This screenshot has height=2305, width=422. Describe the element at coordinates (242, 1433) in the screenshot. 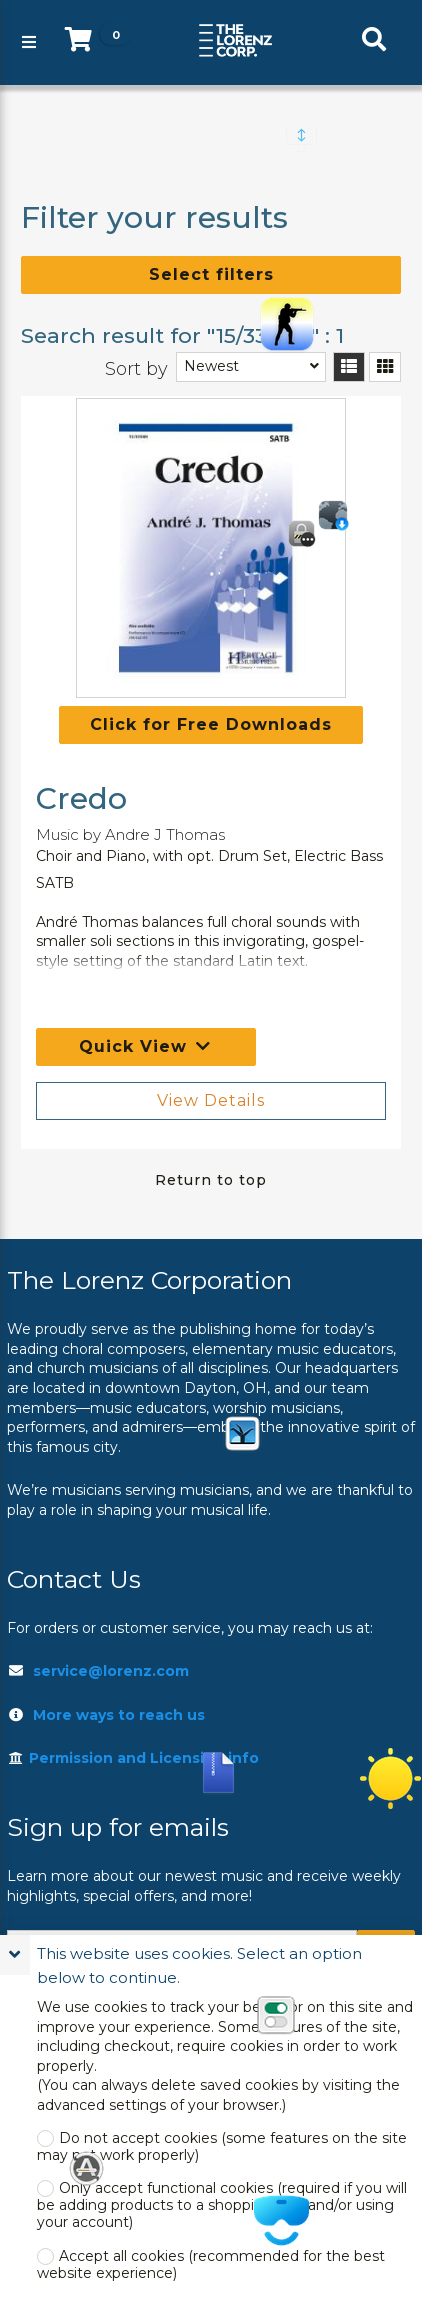

I see `open shotwell photo manager` at that location.